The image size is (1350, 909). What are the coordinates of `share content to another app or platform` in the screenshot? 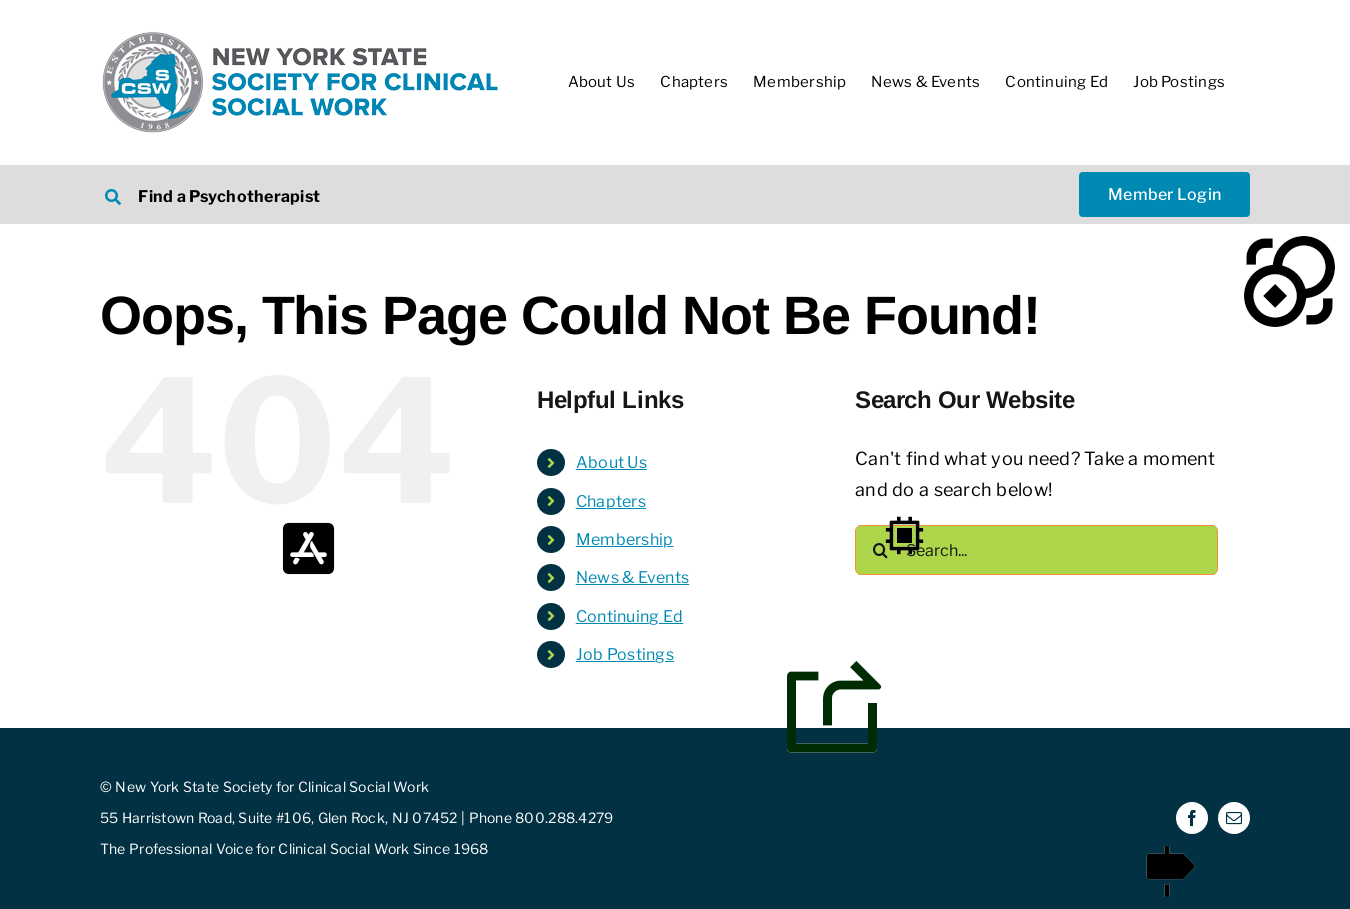 It's located at (832, 712).